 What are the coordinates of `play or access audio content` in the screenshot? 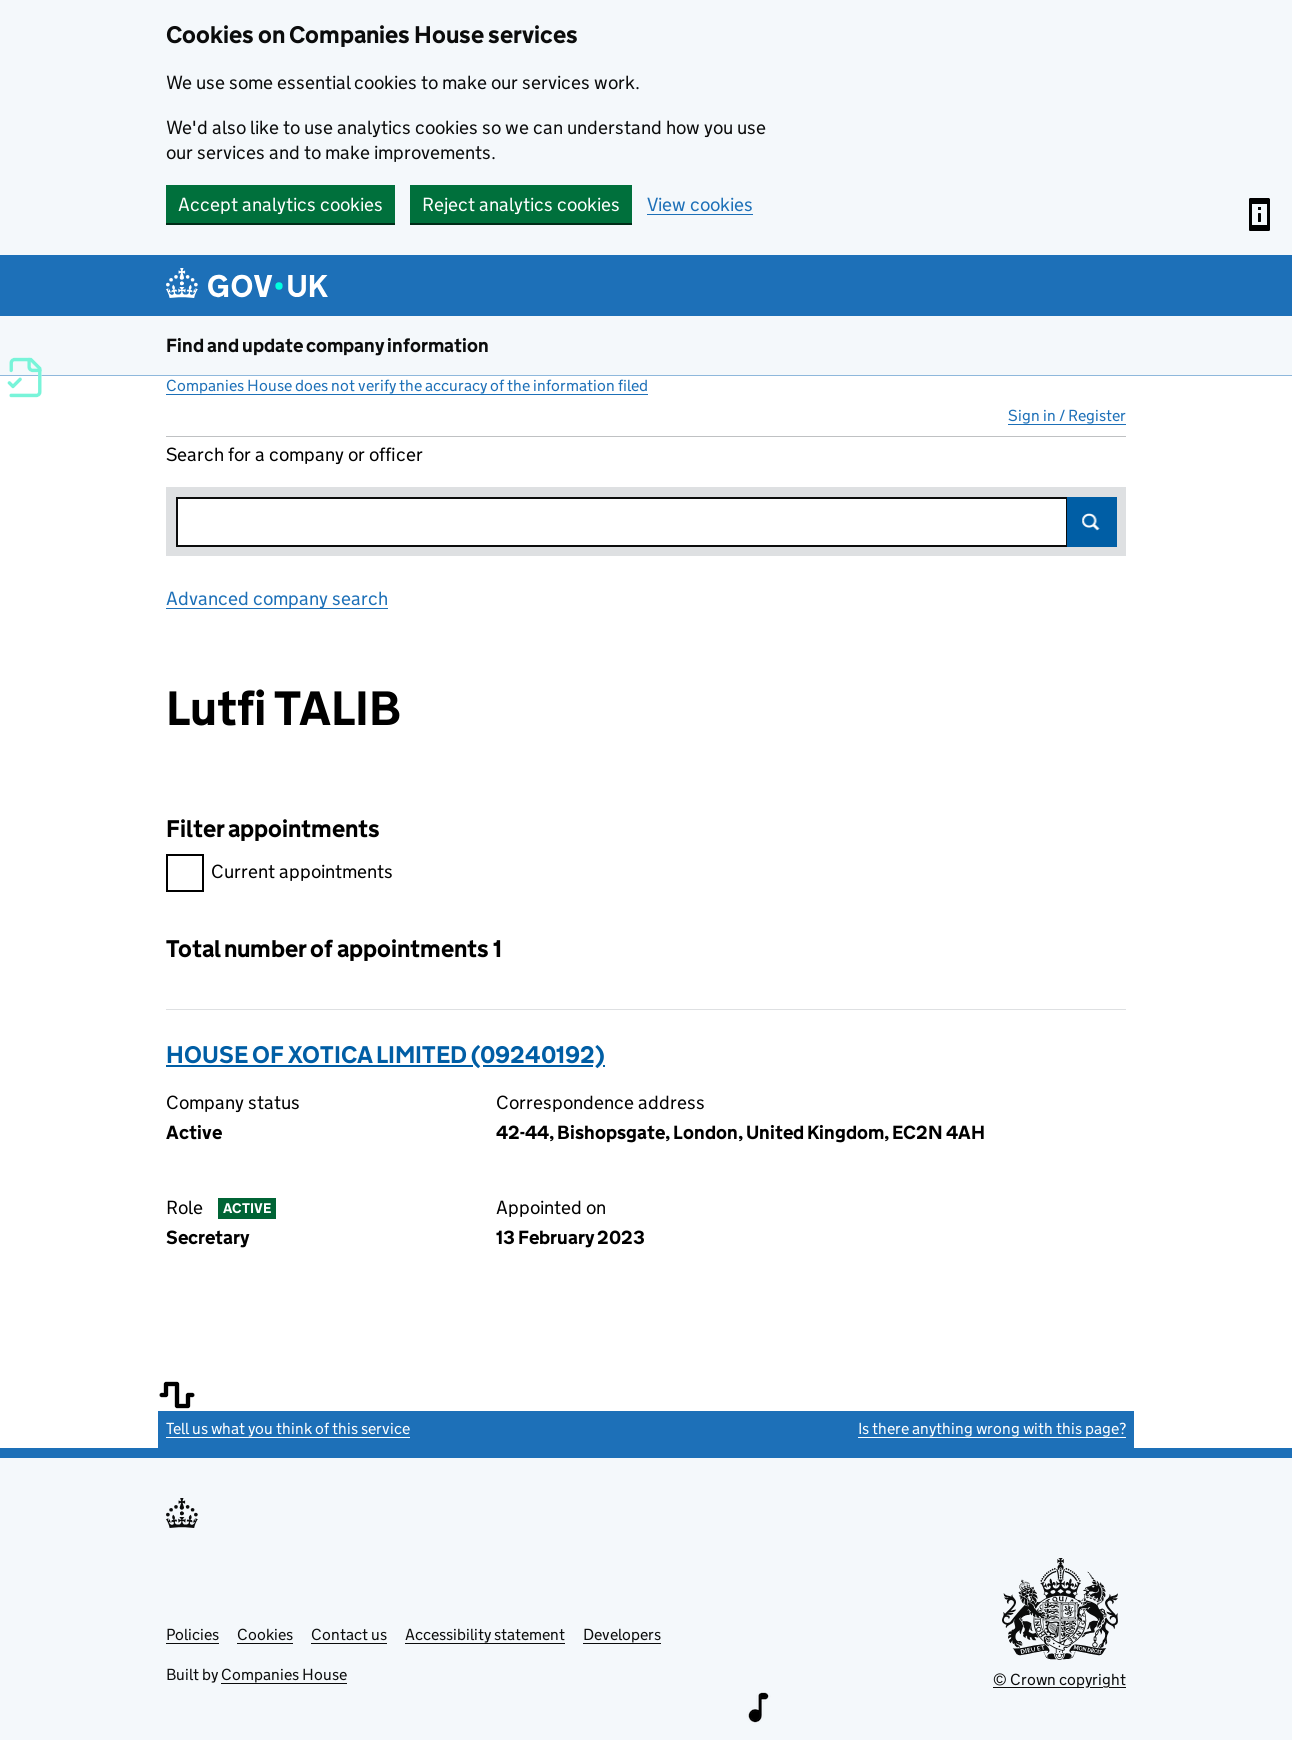 It's located at (758, 1707).